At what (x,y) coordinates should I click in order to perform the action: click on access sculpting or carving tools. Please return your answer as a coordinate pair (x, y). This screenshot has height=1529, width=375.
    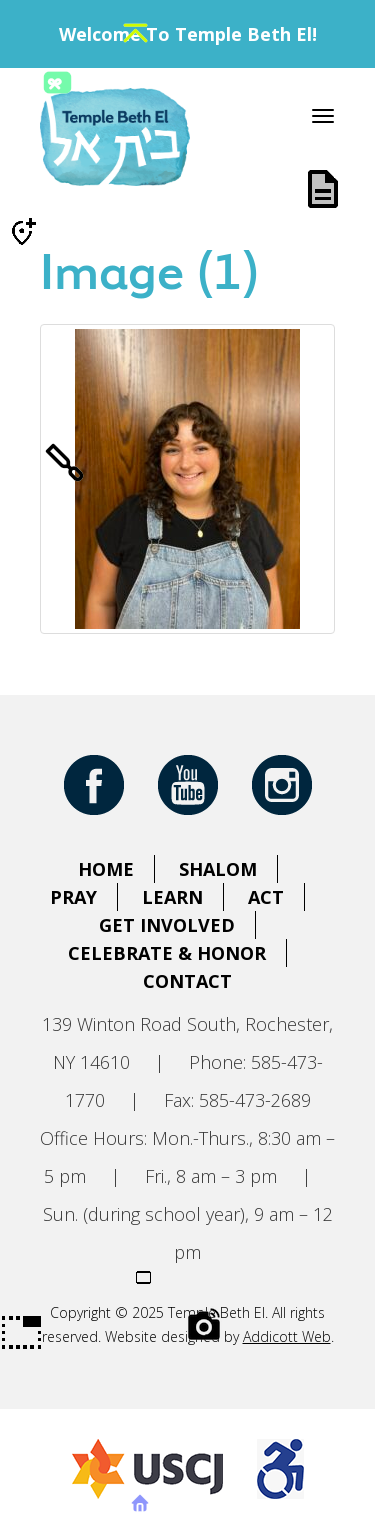
    Looking at the image, I should click on (64, 462).